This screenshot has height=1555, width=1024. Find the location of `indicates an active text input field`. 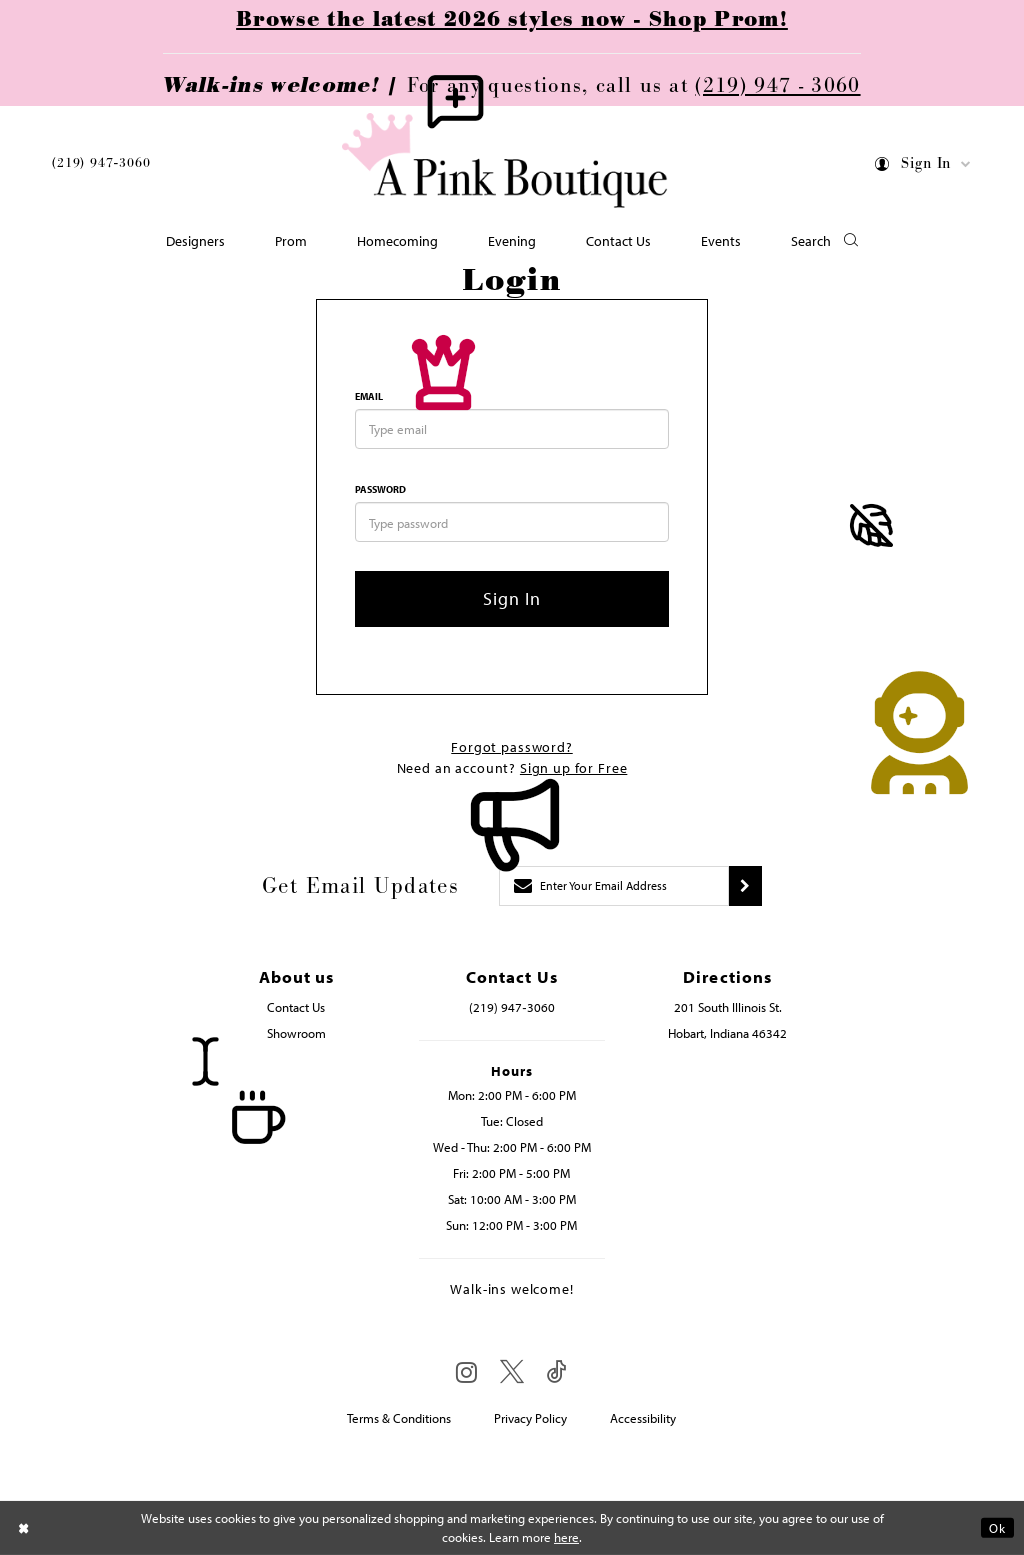

indicates an active text input field is located at coordinates (205, 1061).